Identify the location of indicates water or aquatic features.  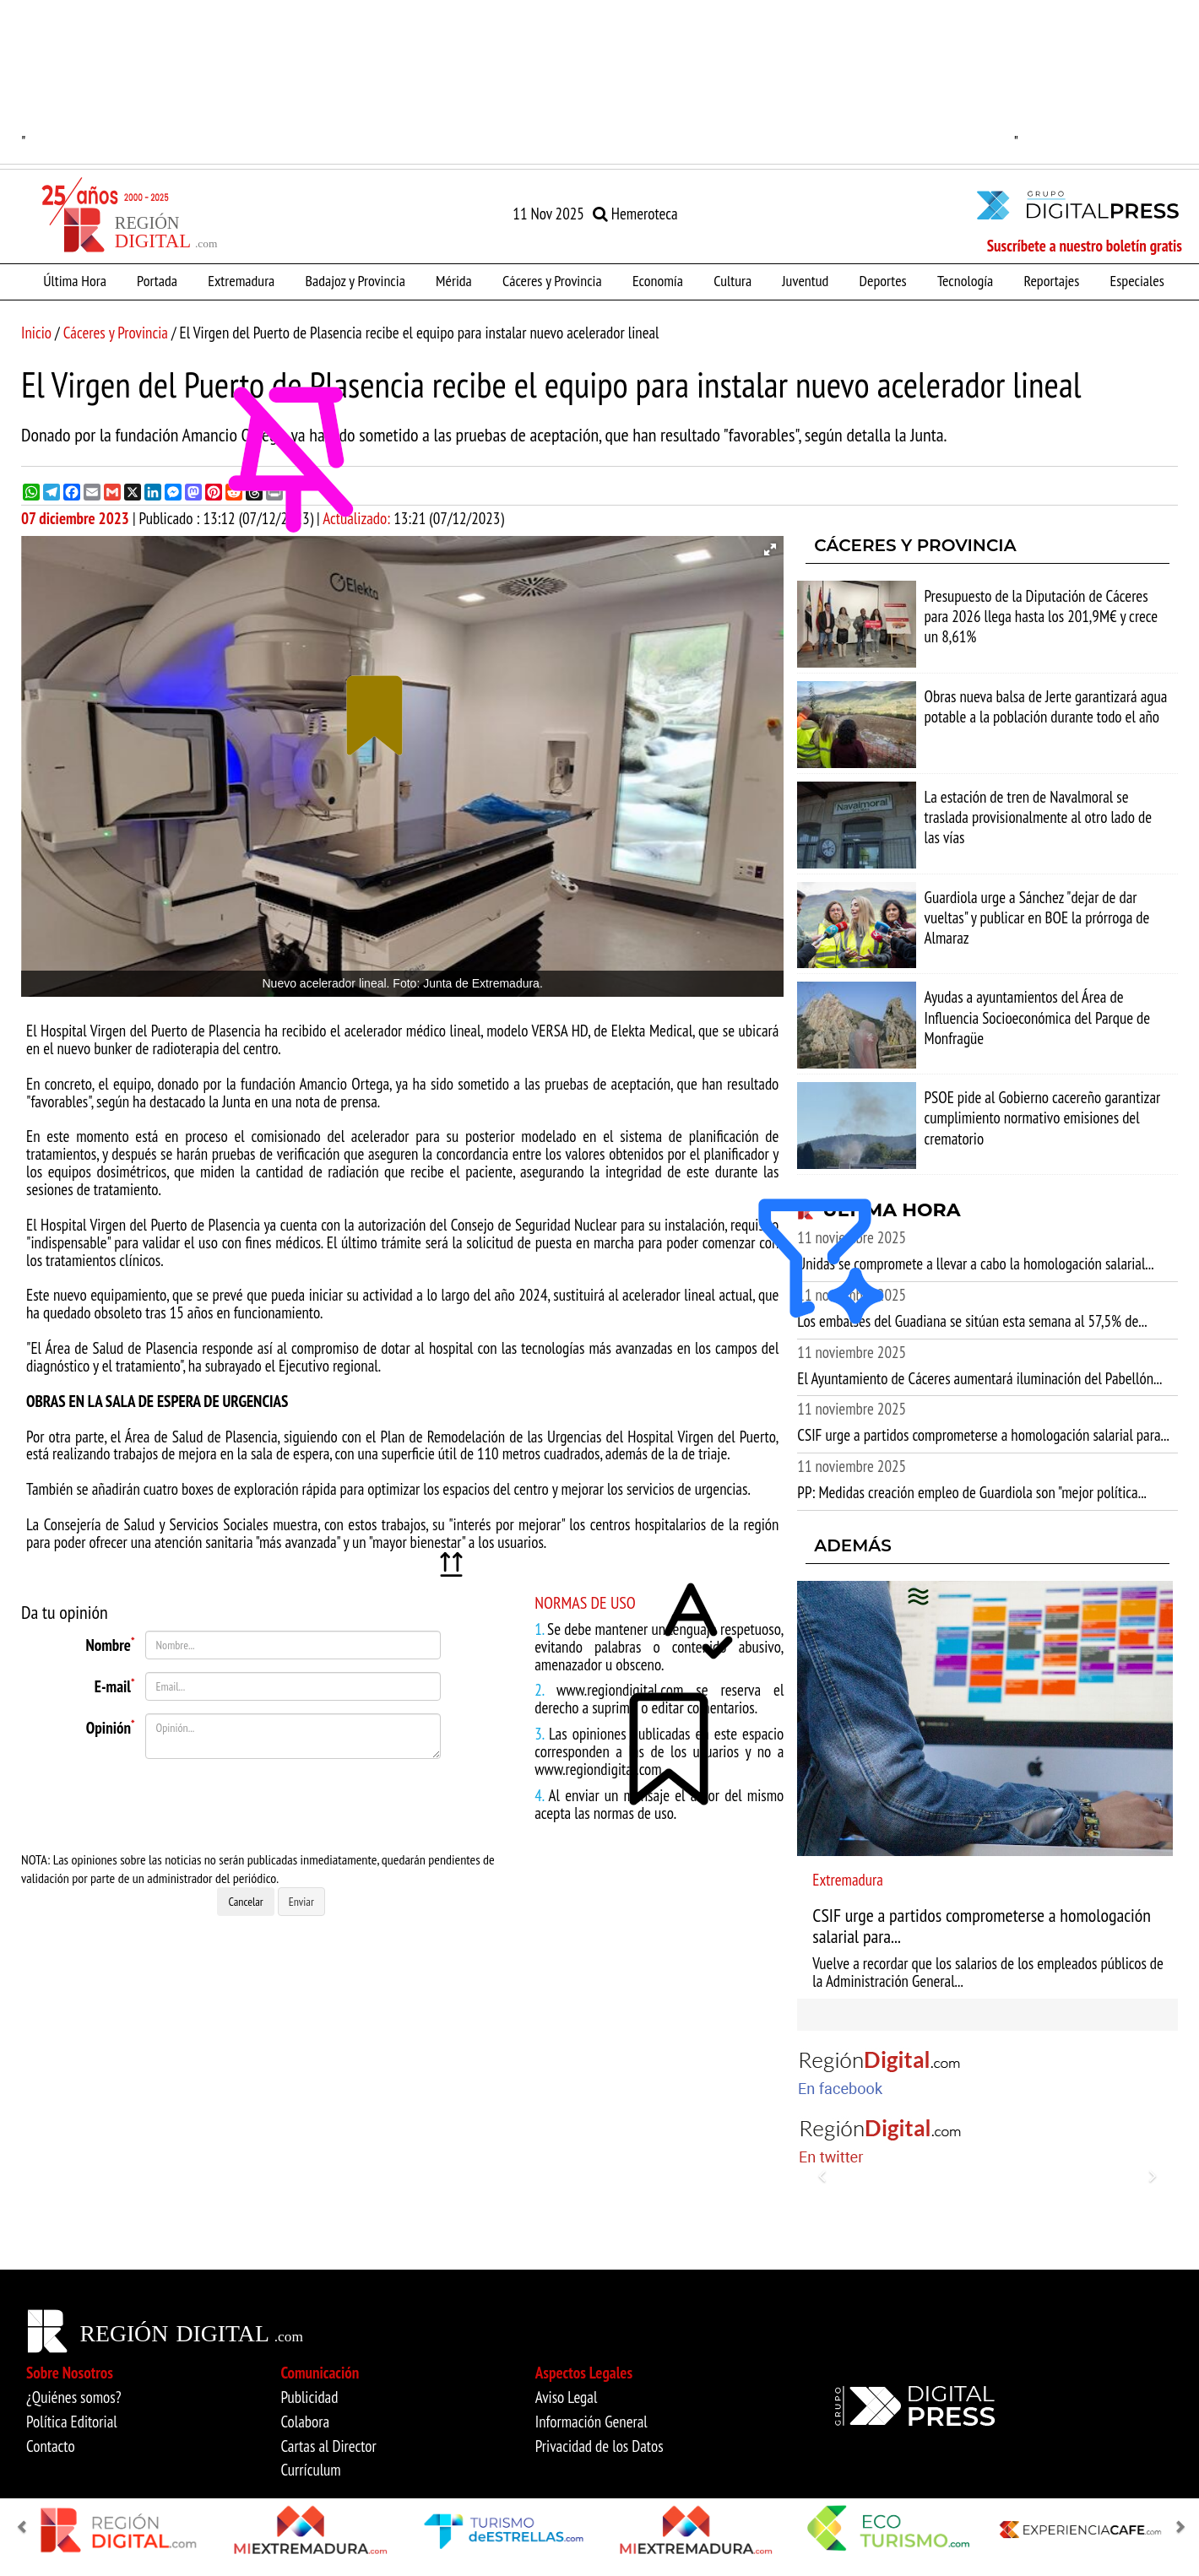
(918, 1596).